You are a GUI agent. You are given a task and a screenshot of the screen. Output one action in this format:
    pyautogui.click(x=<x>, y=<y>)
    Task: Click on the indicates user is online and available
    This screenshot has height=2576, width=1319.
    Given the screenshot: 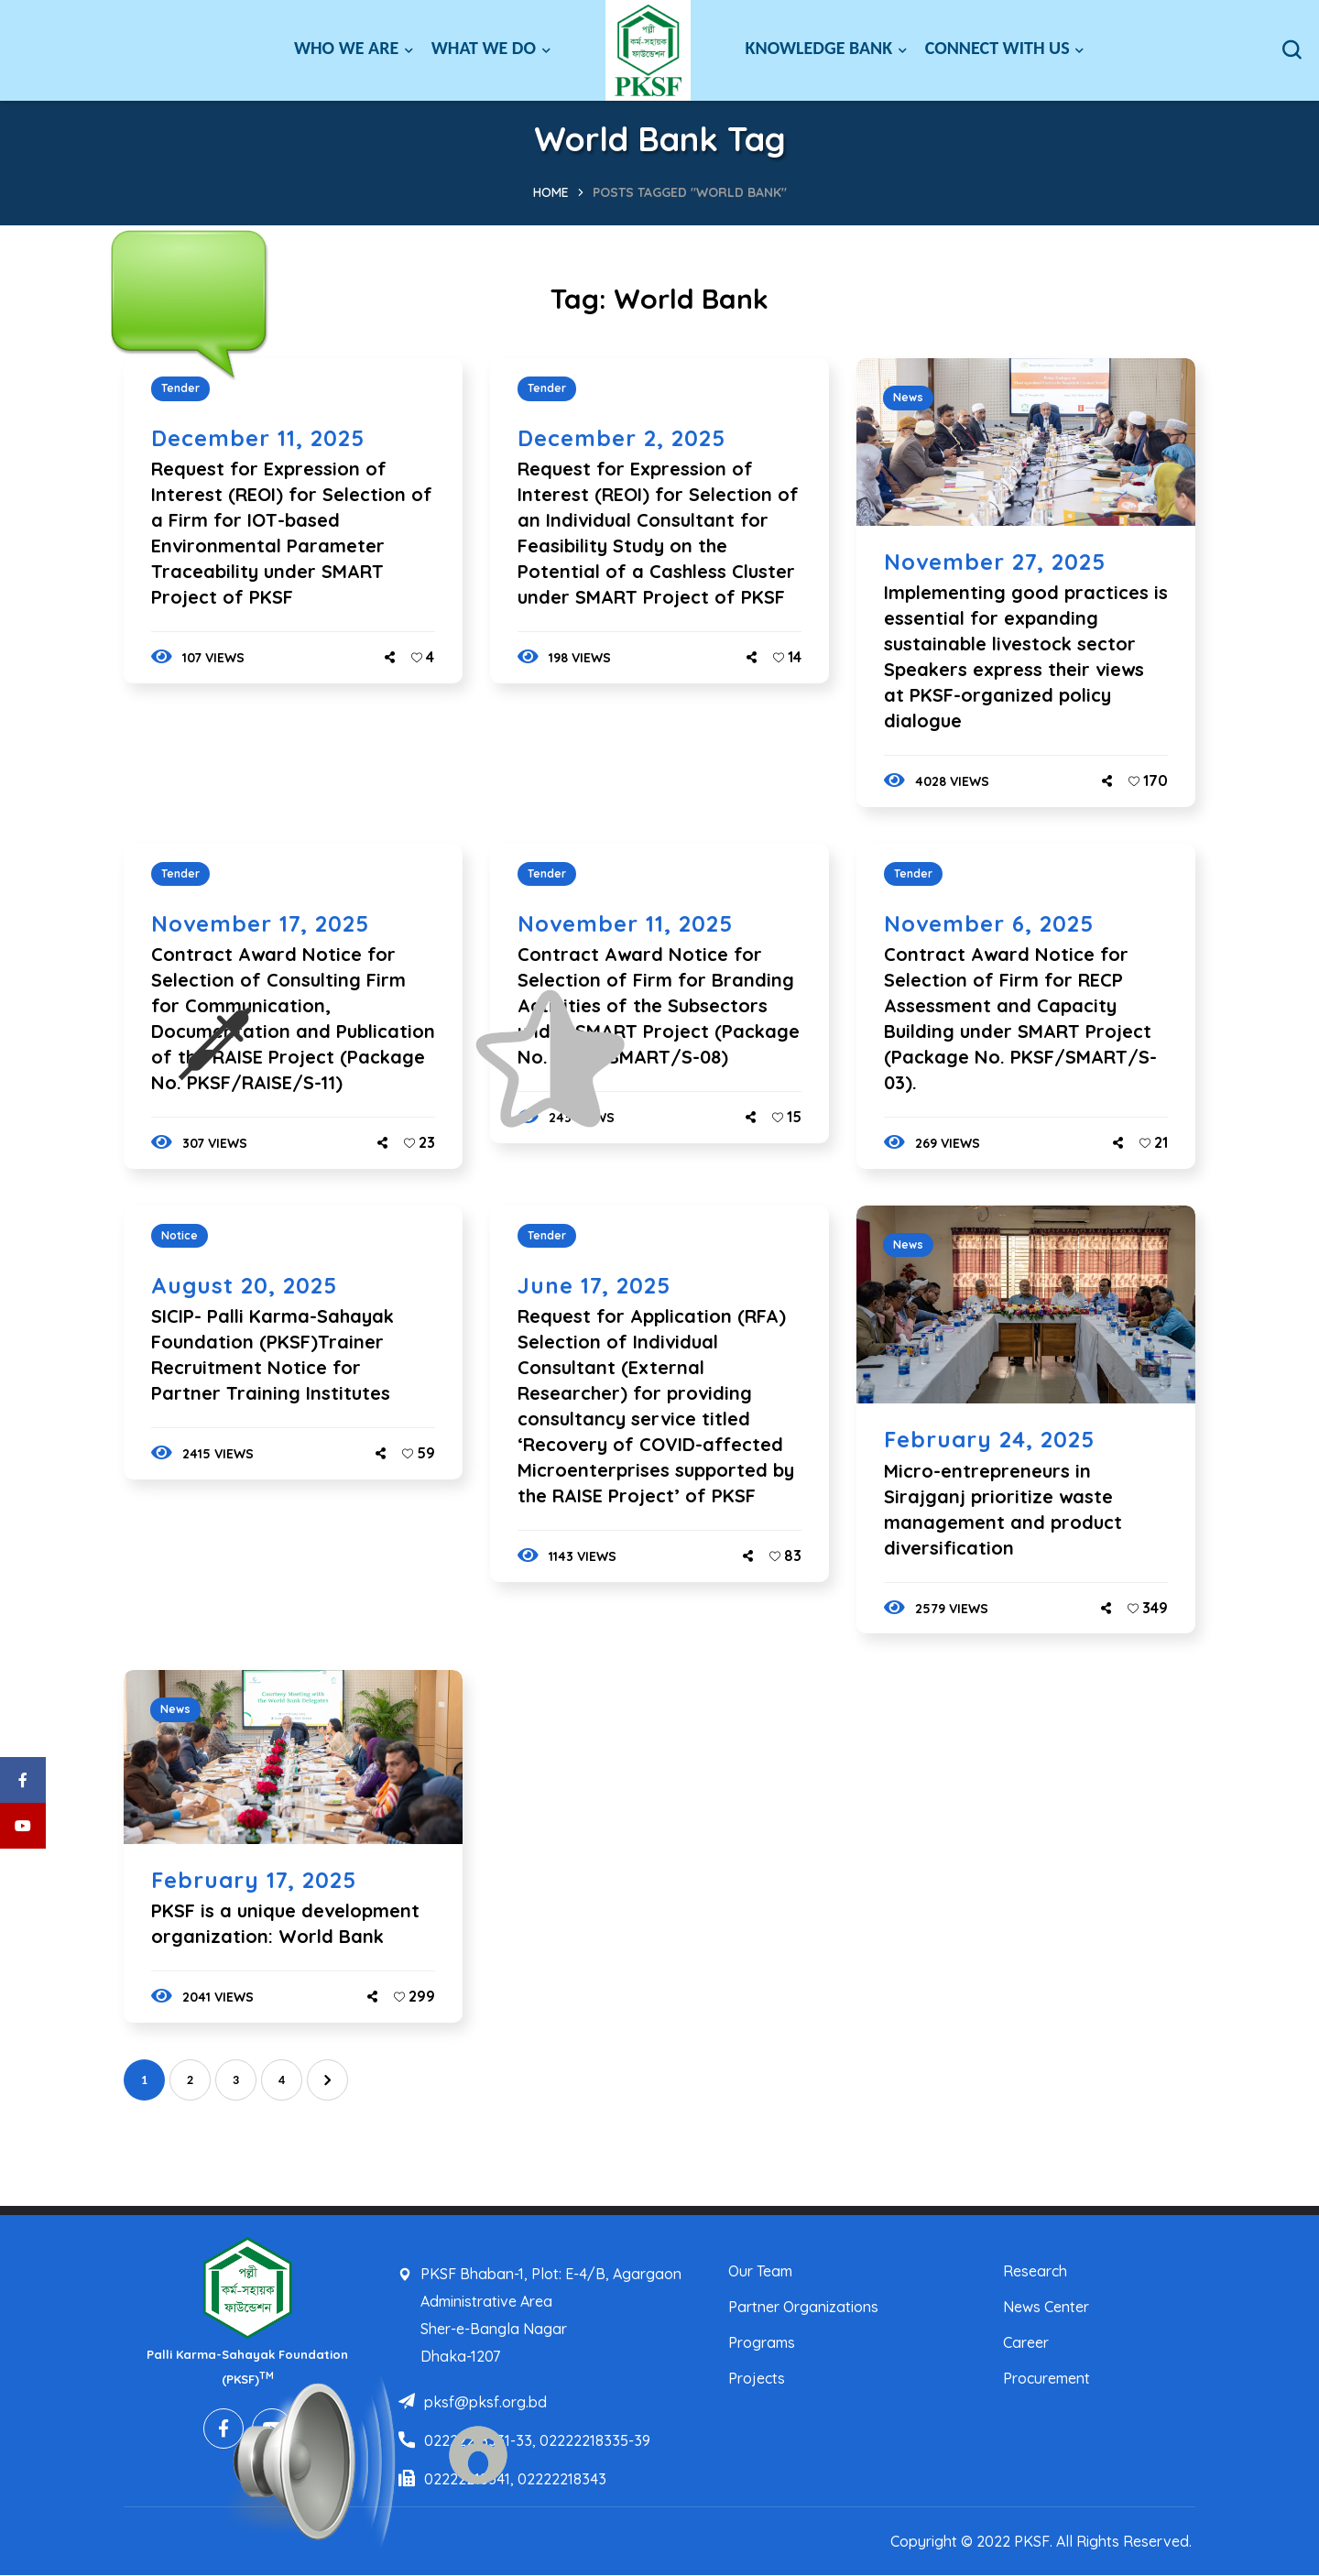 What is the action you would take?
    pyautogui.click(x=190, y=302)
    